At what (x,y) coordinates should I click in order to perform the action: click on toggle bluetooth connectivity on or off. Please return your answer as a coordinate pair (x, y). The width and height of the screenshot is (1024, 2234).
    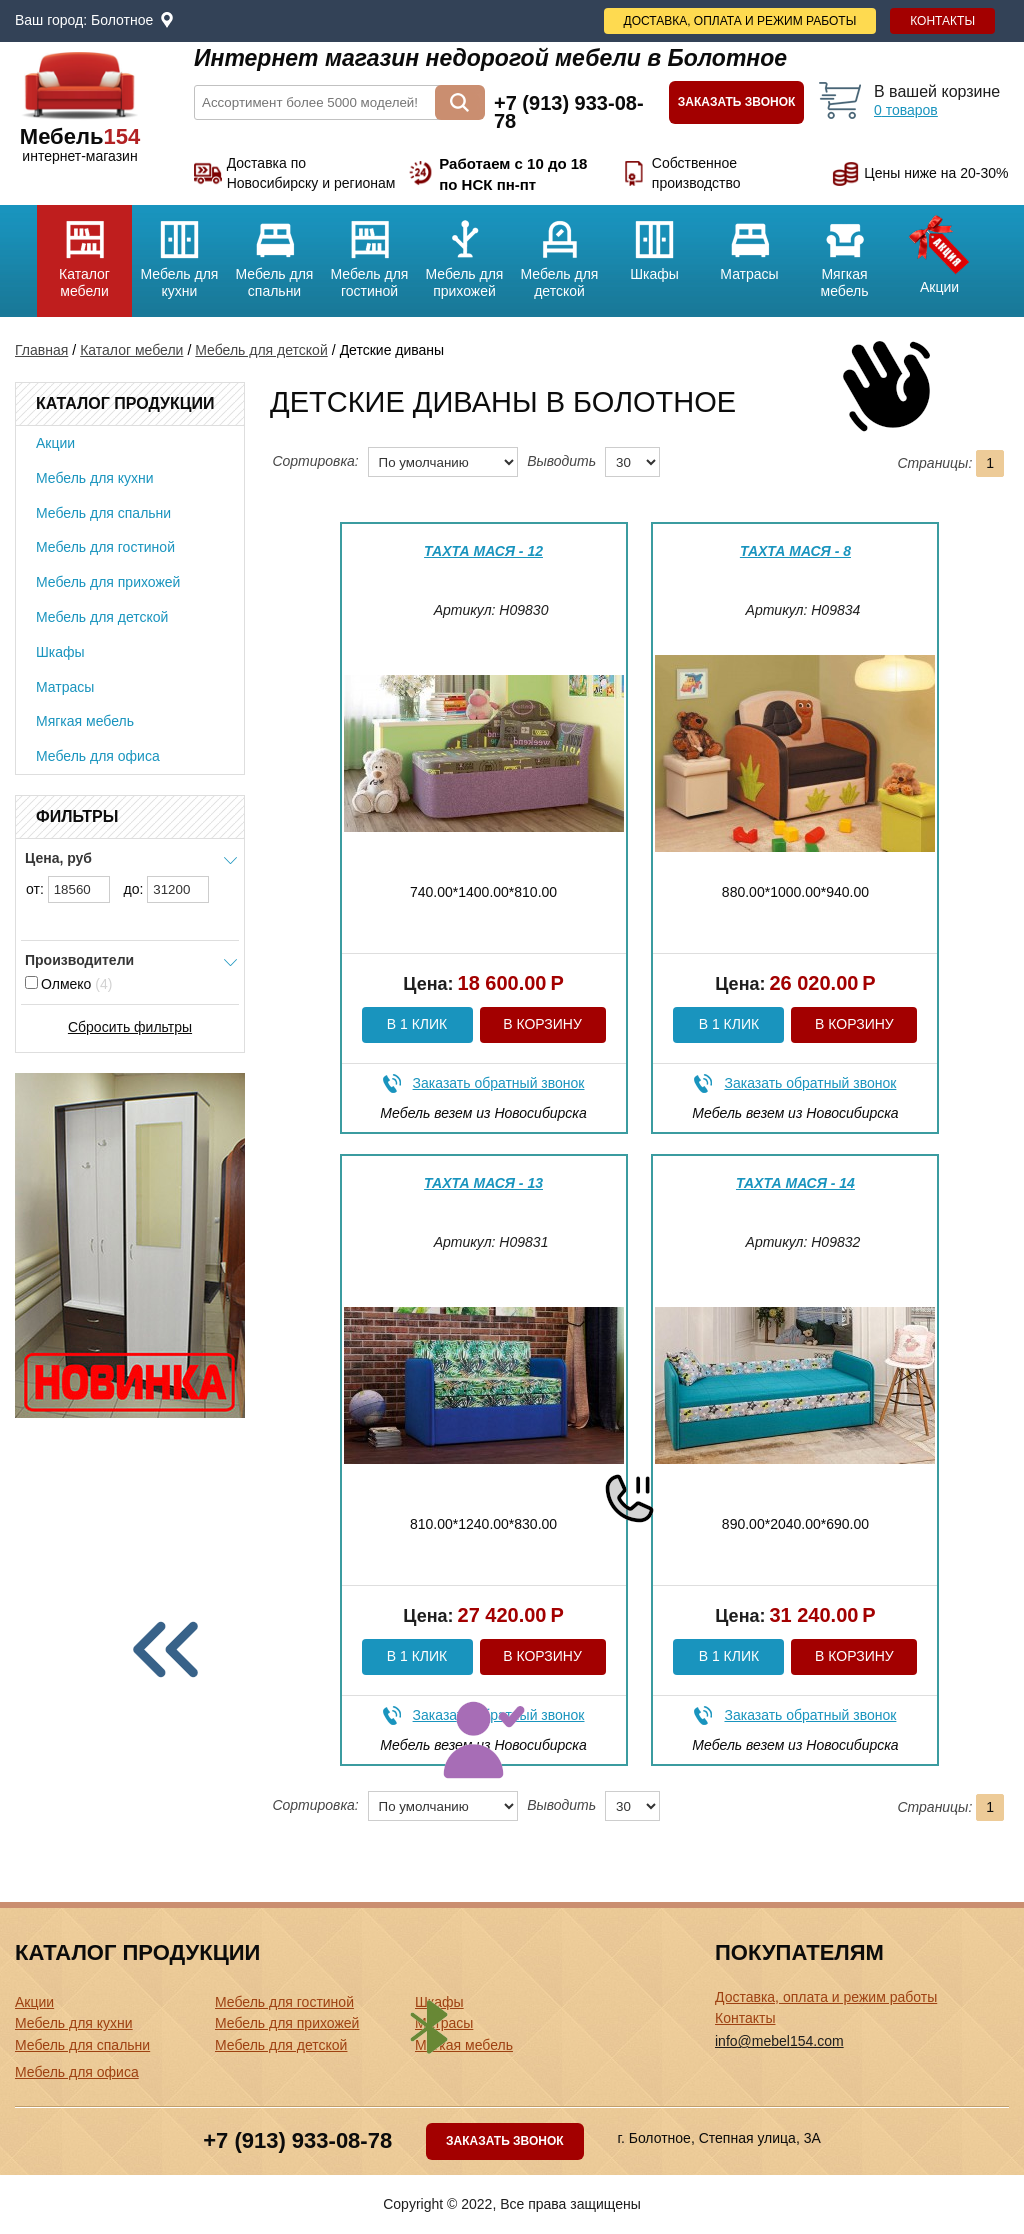
    Looking at the image, I should click on (429, 2027).